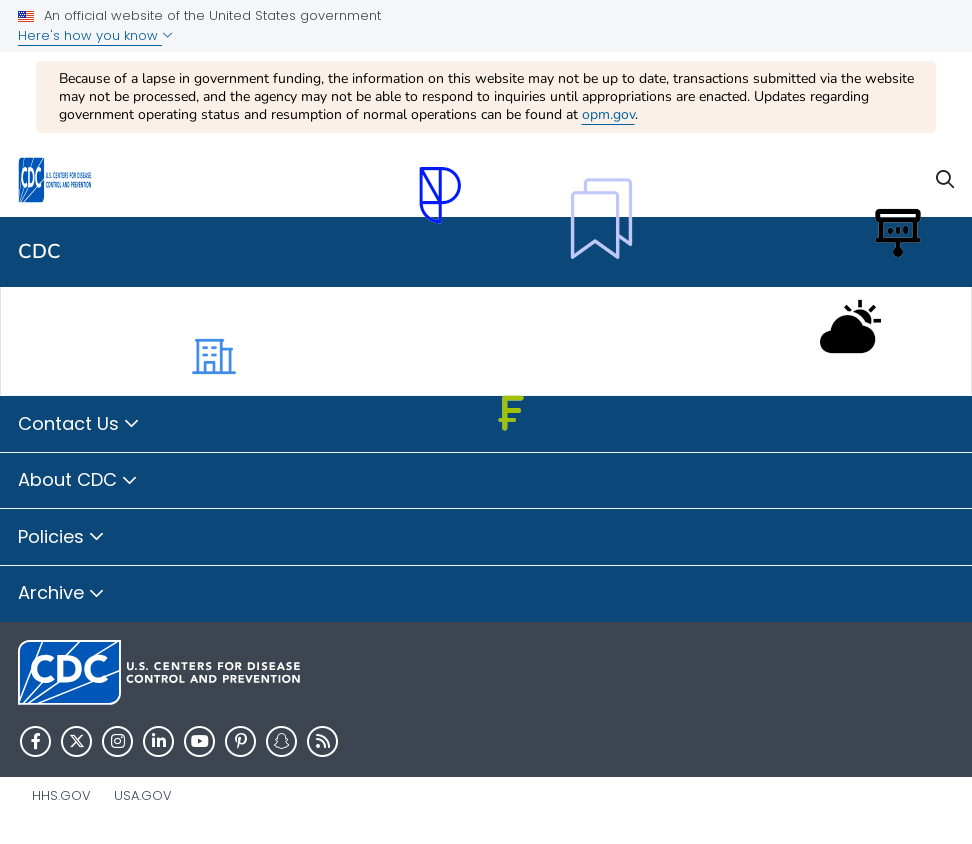 Image resolution: width=972 pixels, height=844 pixels. What do you see at coordinates (212, 356) in the screenshot?
I see `view office or workplace location` at bounding box center [212, 356].